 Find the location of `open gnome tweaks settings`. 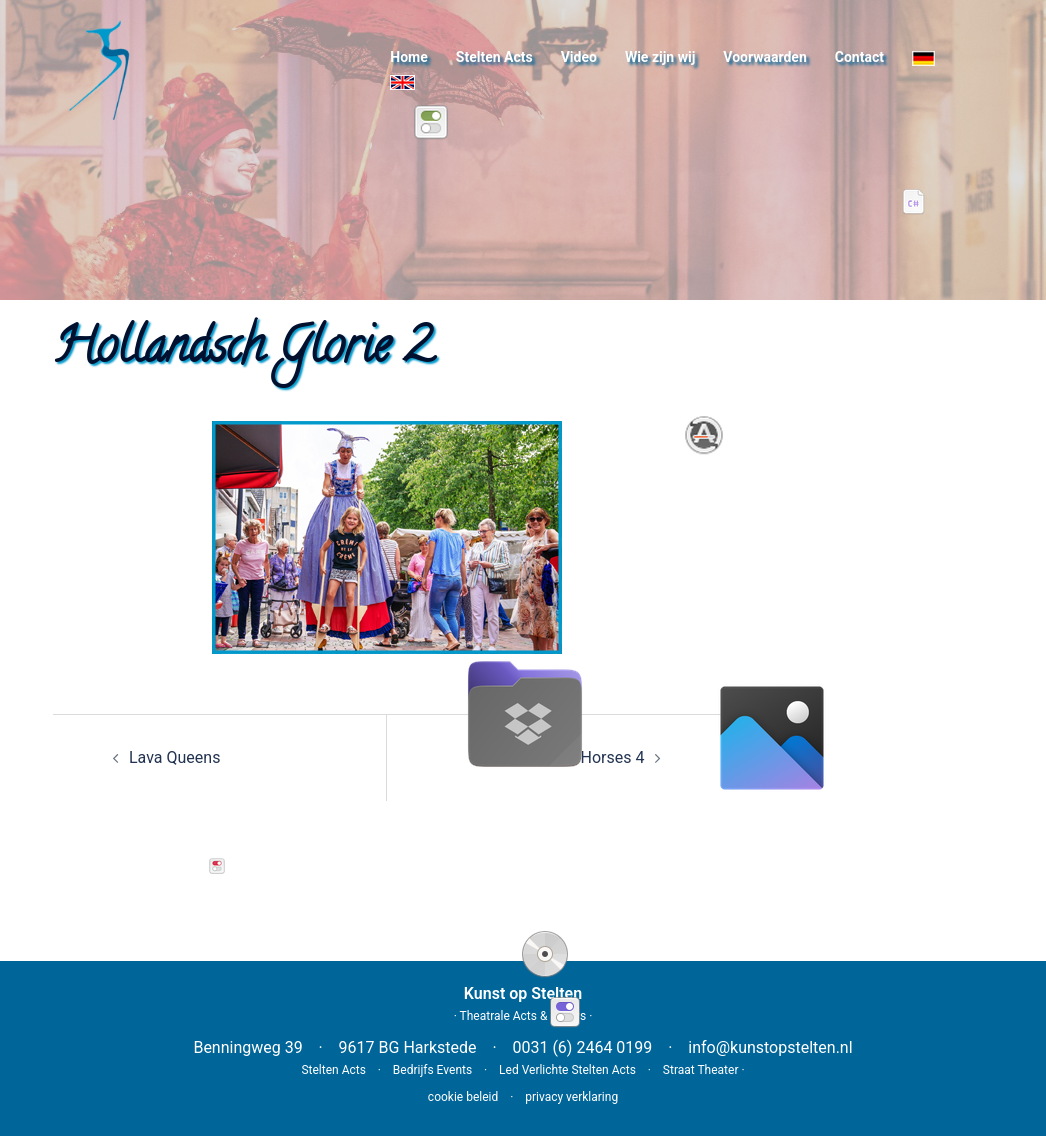

open gnome tweaks settings is located at coordinates (565, 1012).